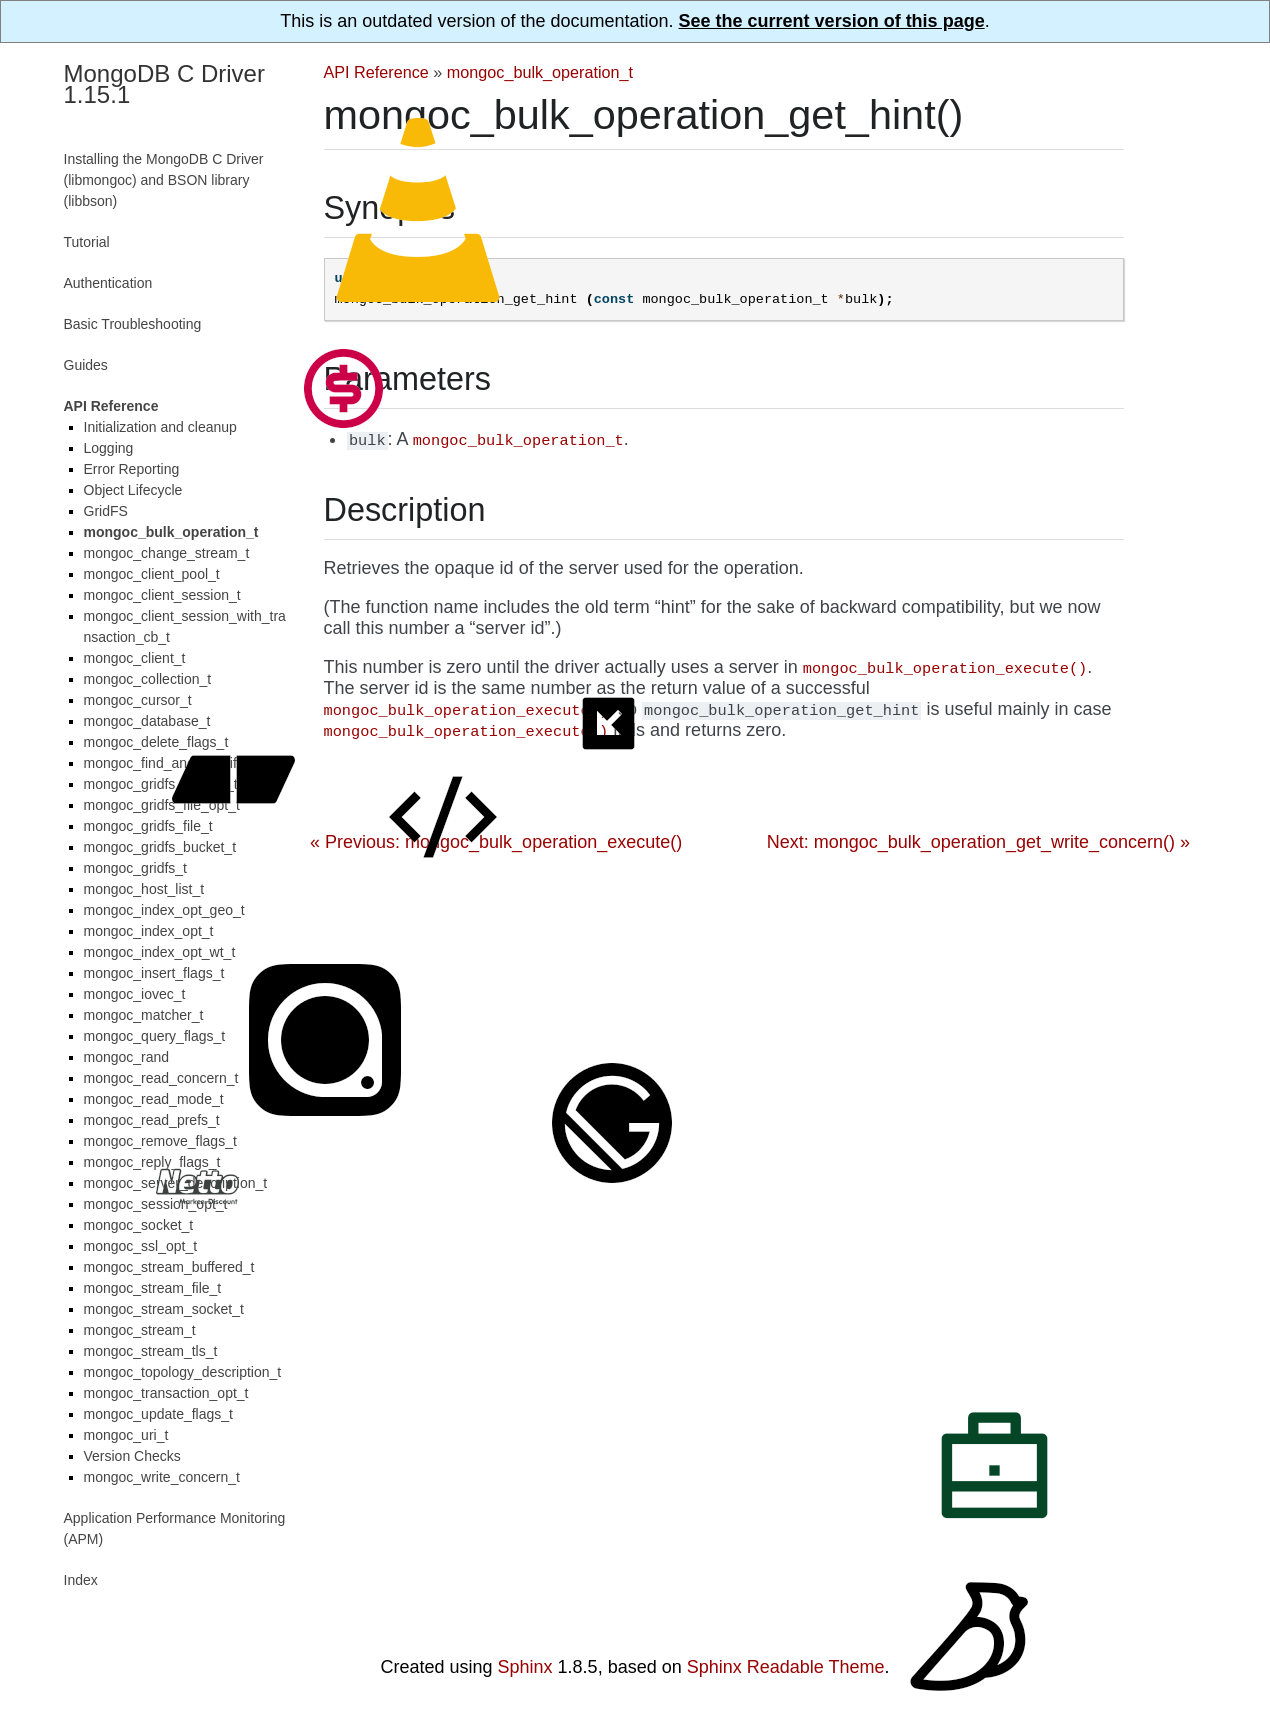  Describe the element at coordinates (343, 388) in the screenshot. I see `view account balance or financial summary` at that location.